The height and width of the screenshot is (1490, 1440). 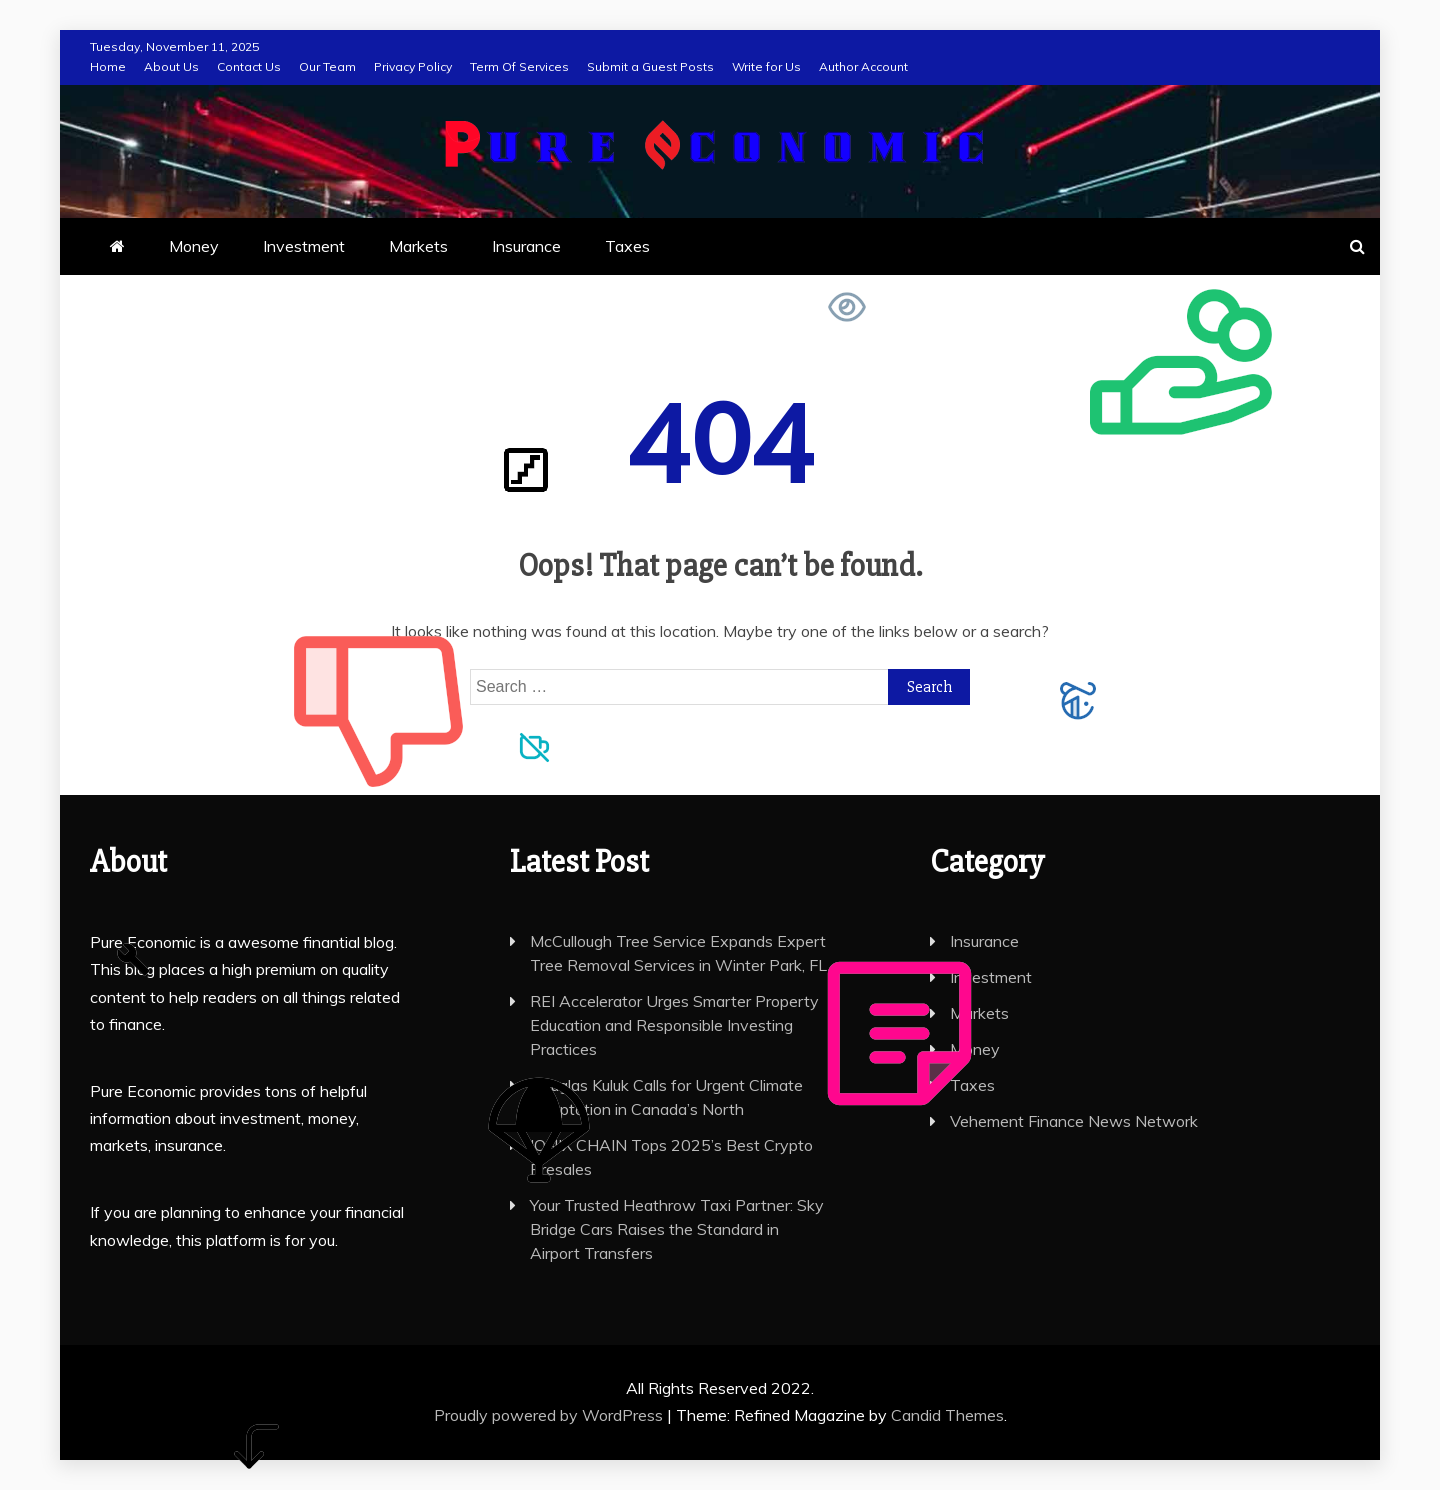 I want to click on make a payment or donation, so click(x=1187, y=368).